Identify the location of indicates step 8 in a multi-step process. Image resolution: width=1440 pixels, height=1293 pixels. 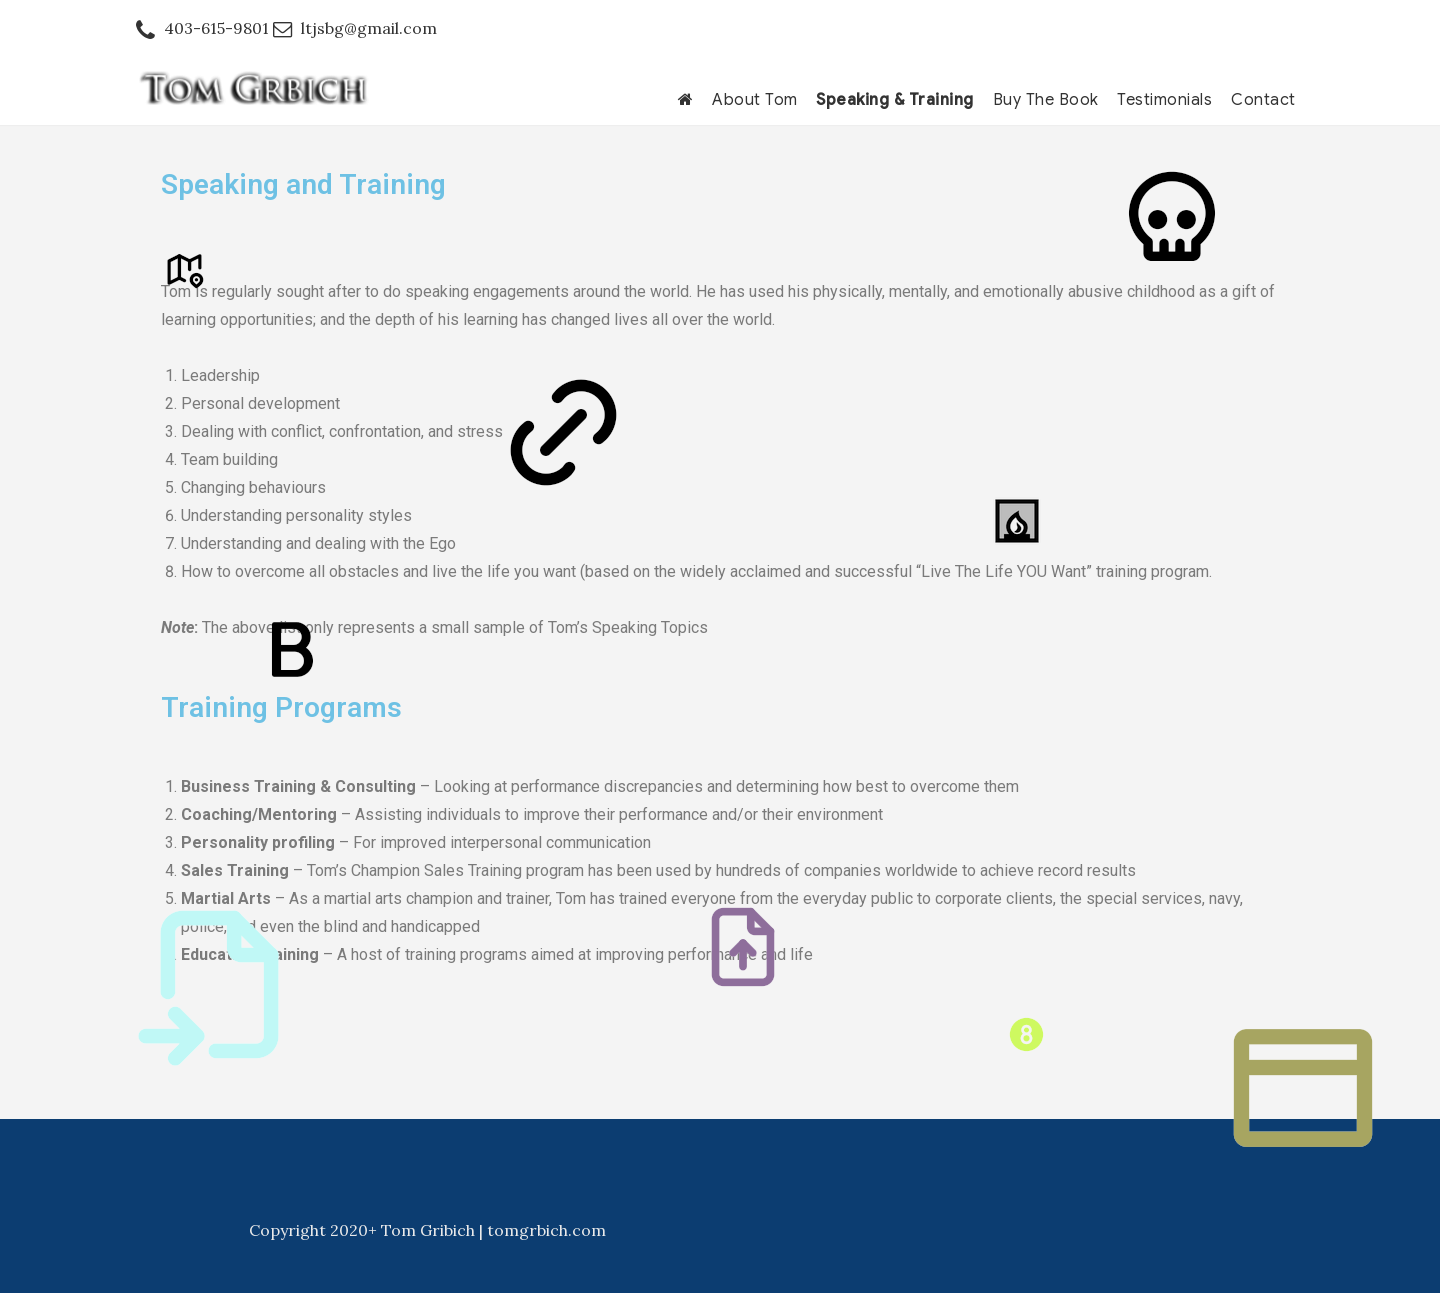
(1026, 1034).